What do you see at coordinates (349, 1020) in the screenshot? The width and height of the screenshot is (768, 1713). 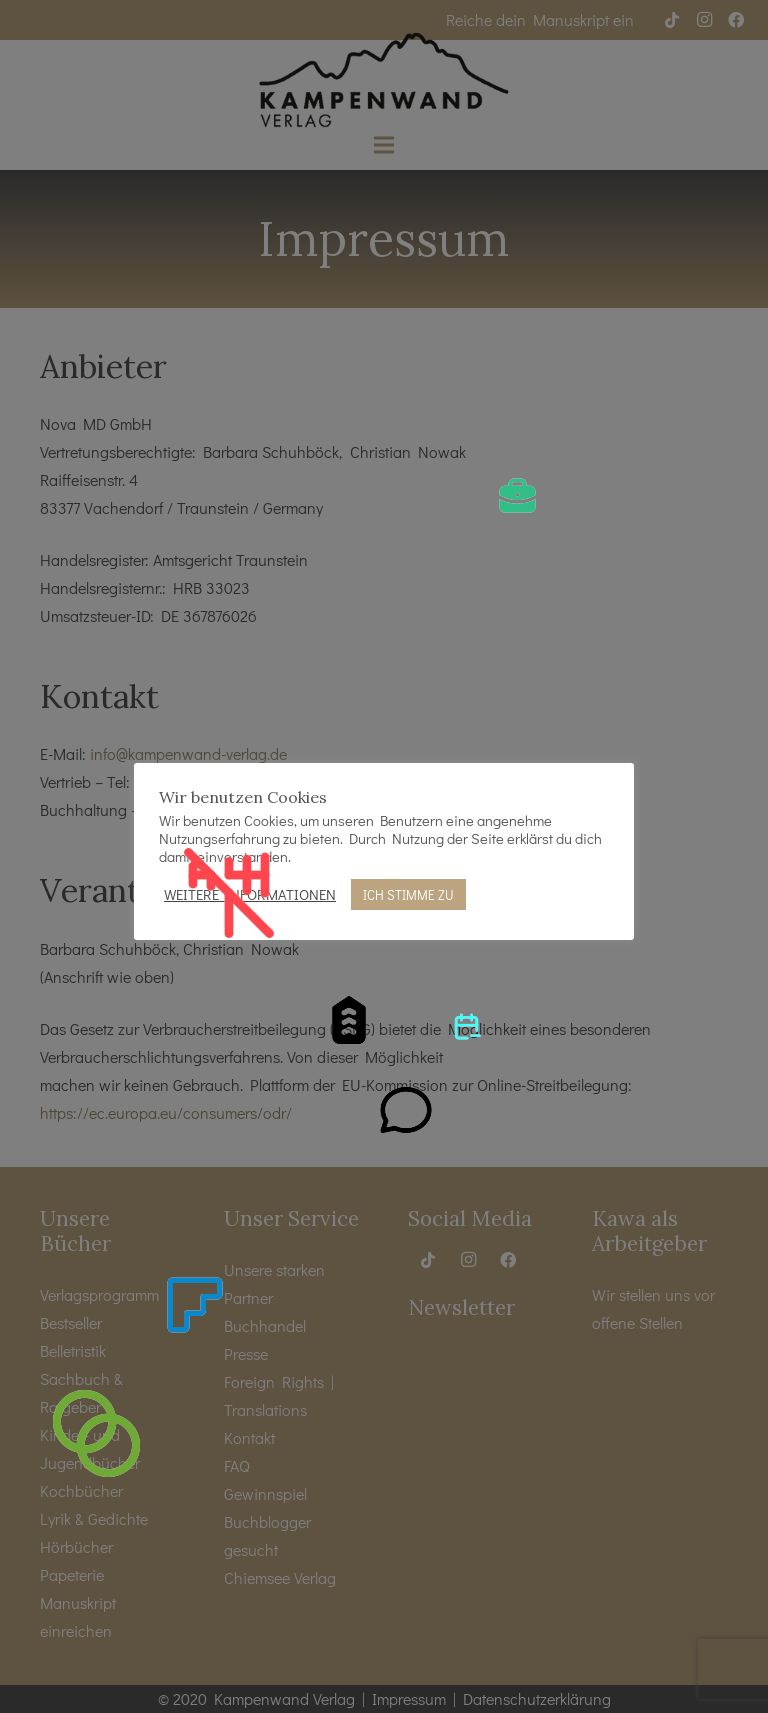 I see `view user rank or level status` at bounding box center [349, 1020].